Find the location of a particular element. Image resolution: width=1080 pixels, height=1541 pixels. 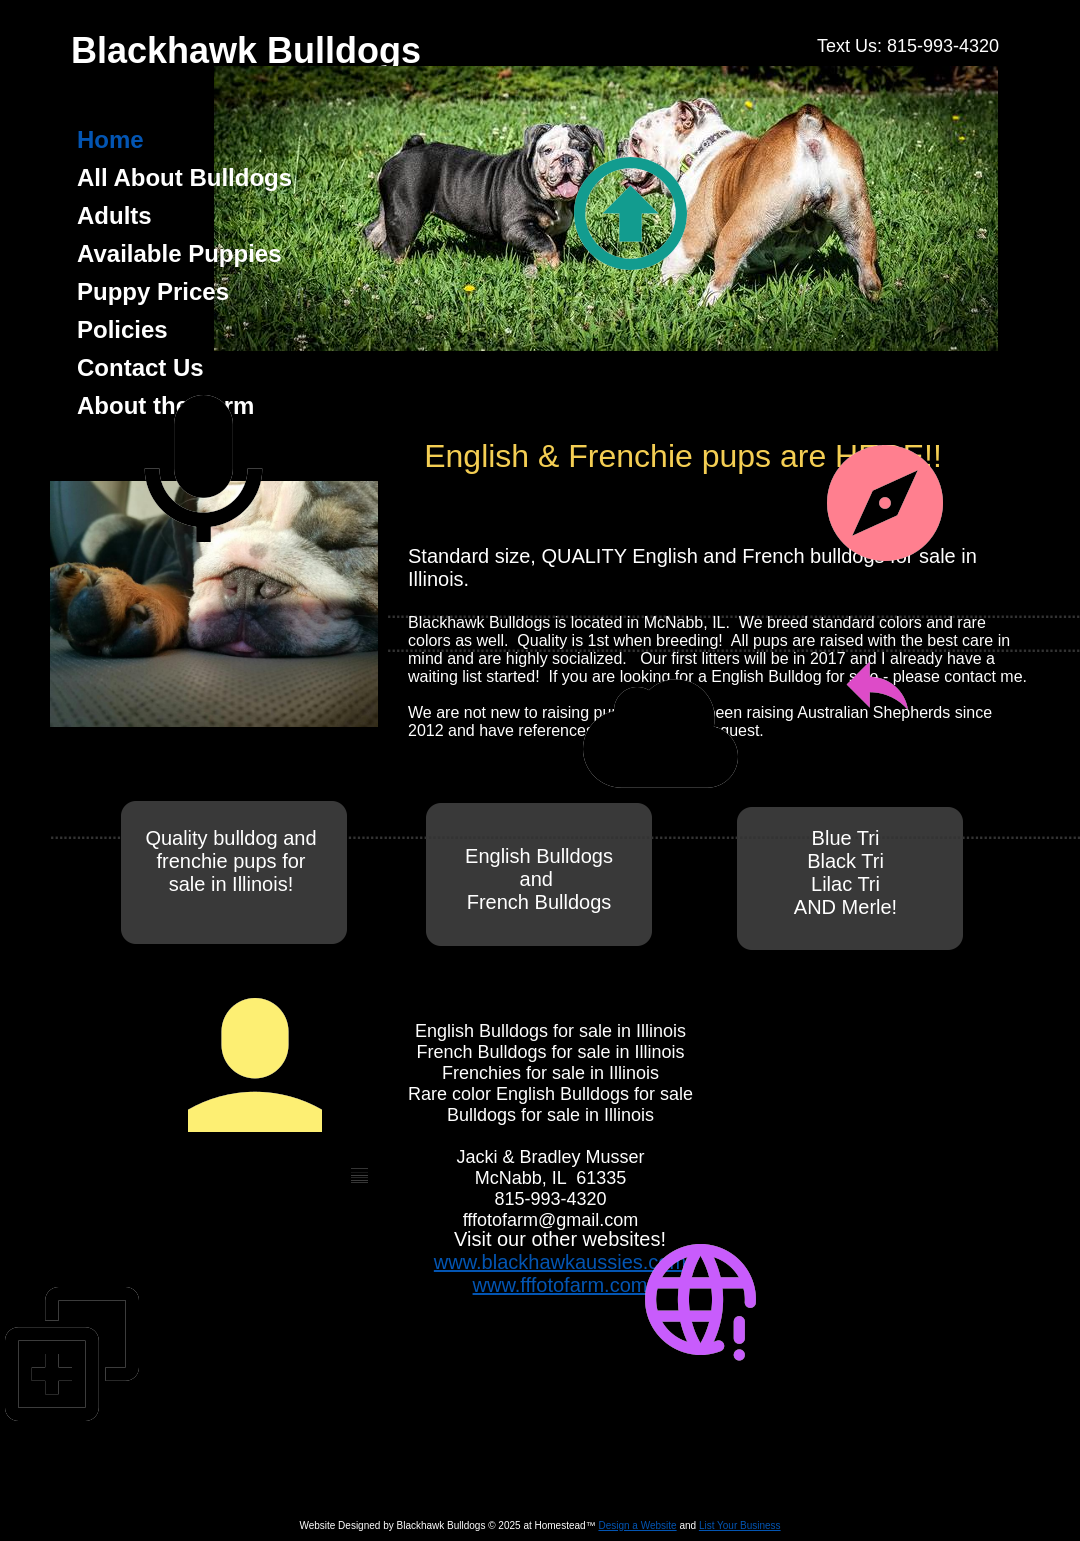

view queue or playlist is located at coordinates (359, 1175).